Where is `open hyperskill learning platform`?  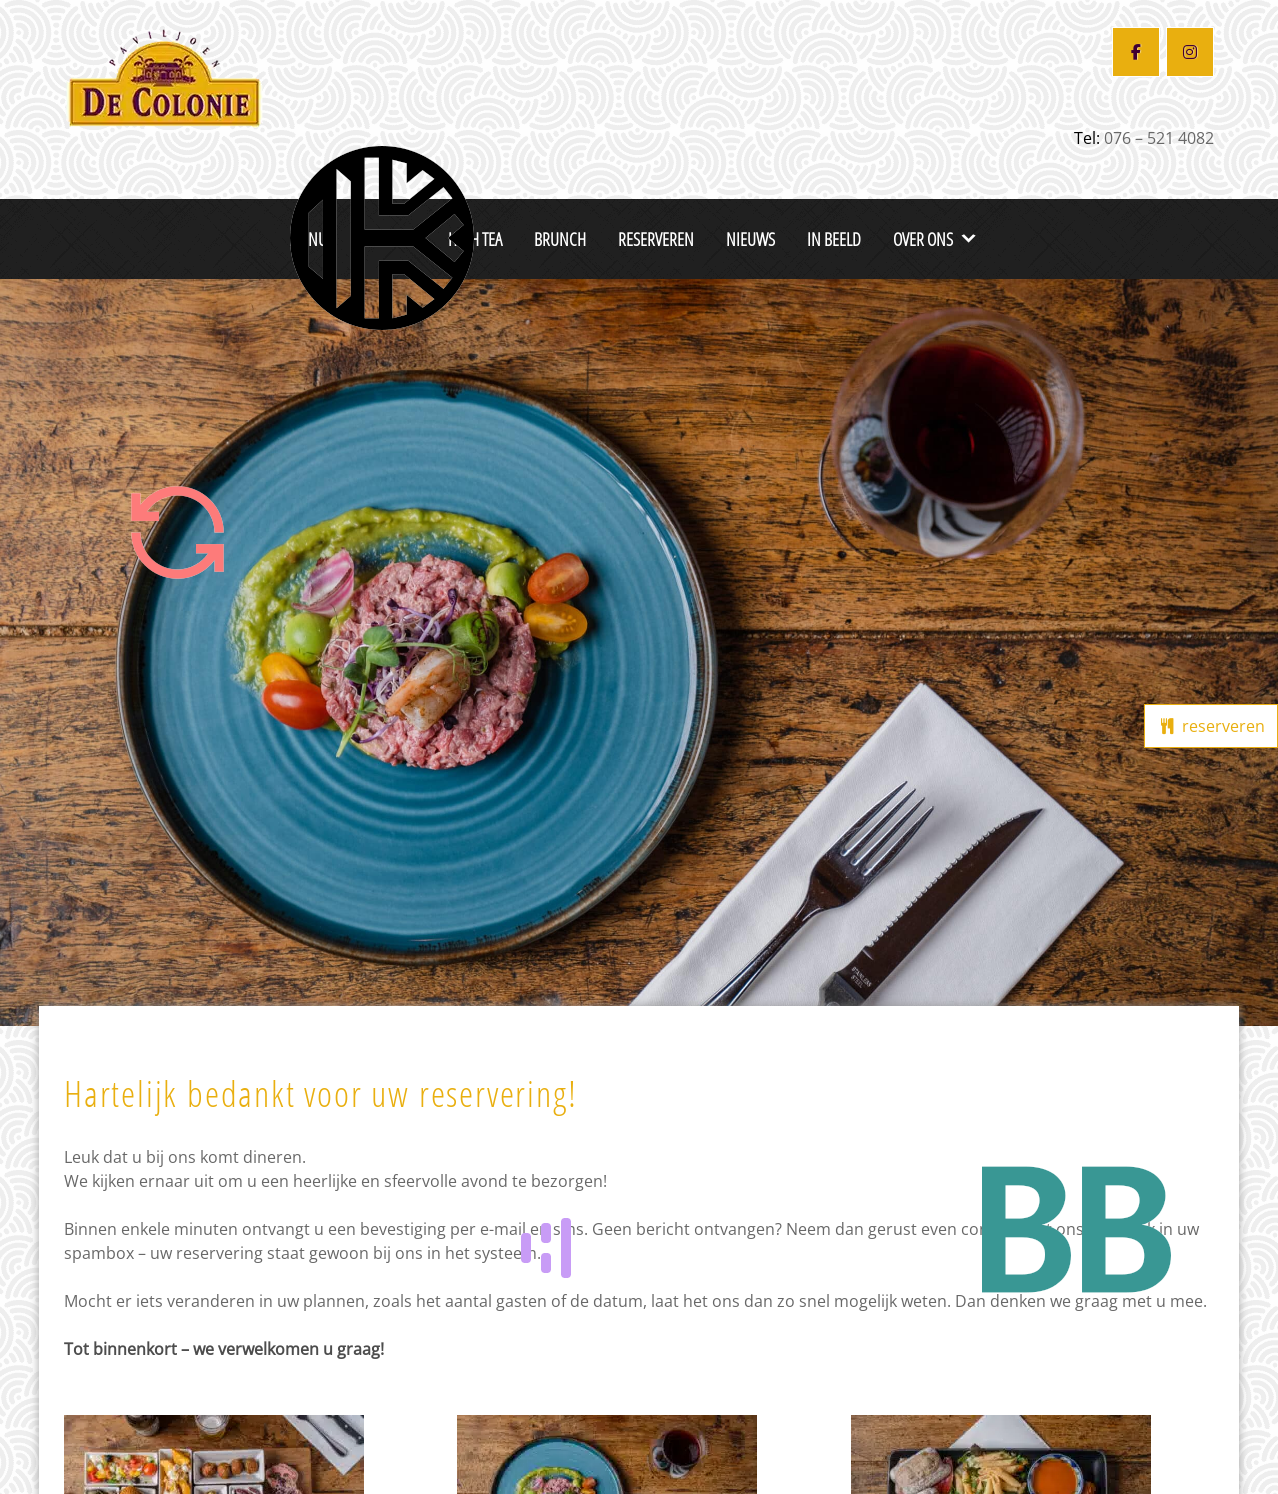 open hyperskill learning platform is located at coordinates (546, 1248).